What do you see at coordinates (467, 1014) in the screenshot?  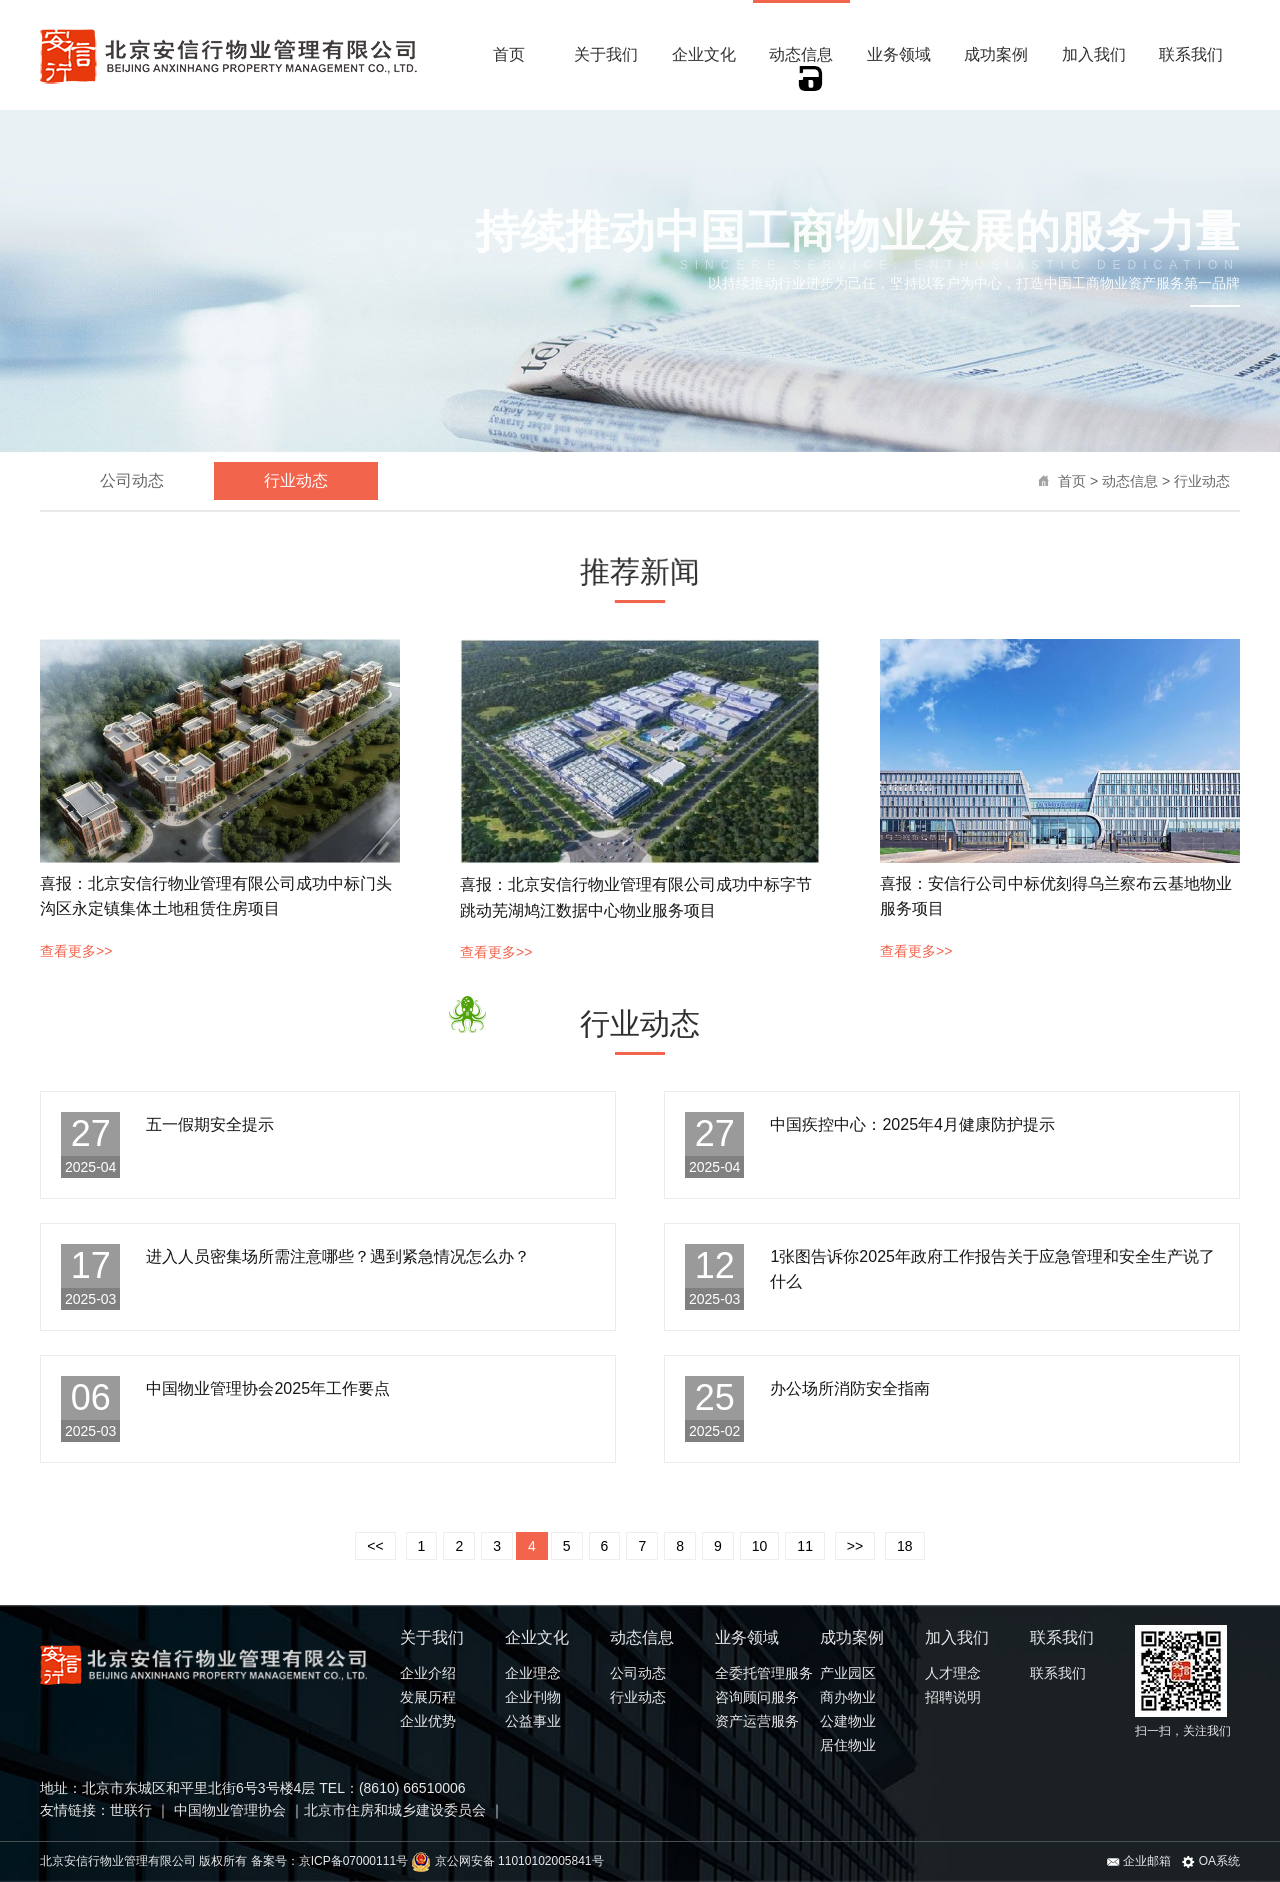 I see `testing library logo` at bounding box center [467, 1014].